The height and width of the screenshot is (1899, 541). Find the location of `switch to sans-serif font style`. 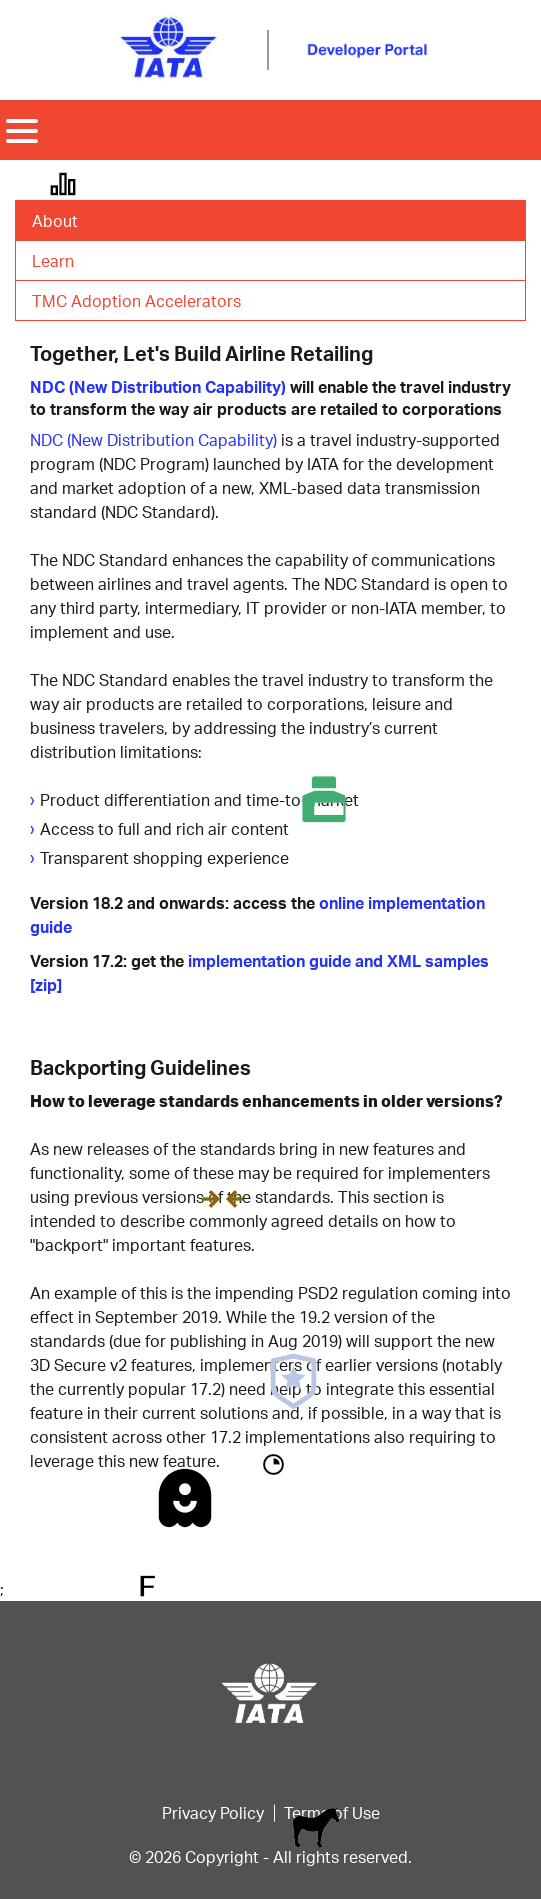

switch to sans-serif font style is located at coordinates (146, 1585).